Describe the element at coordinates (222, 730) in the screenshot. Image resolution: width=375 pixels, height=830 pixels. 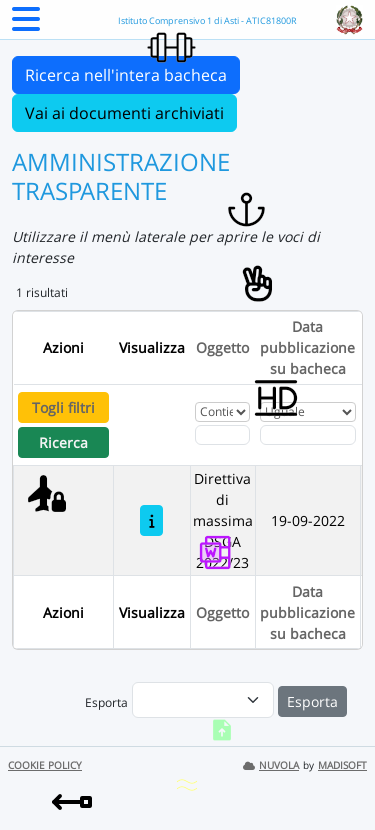
I see `upload a file` at that location.